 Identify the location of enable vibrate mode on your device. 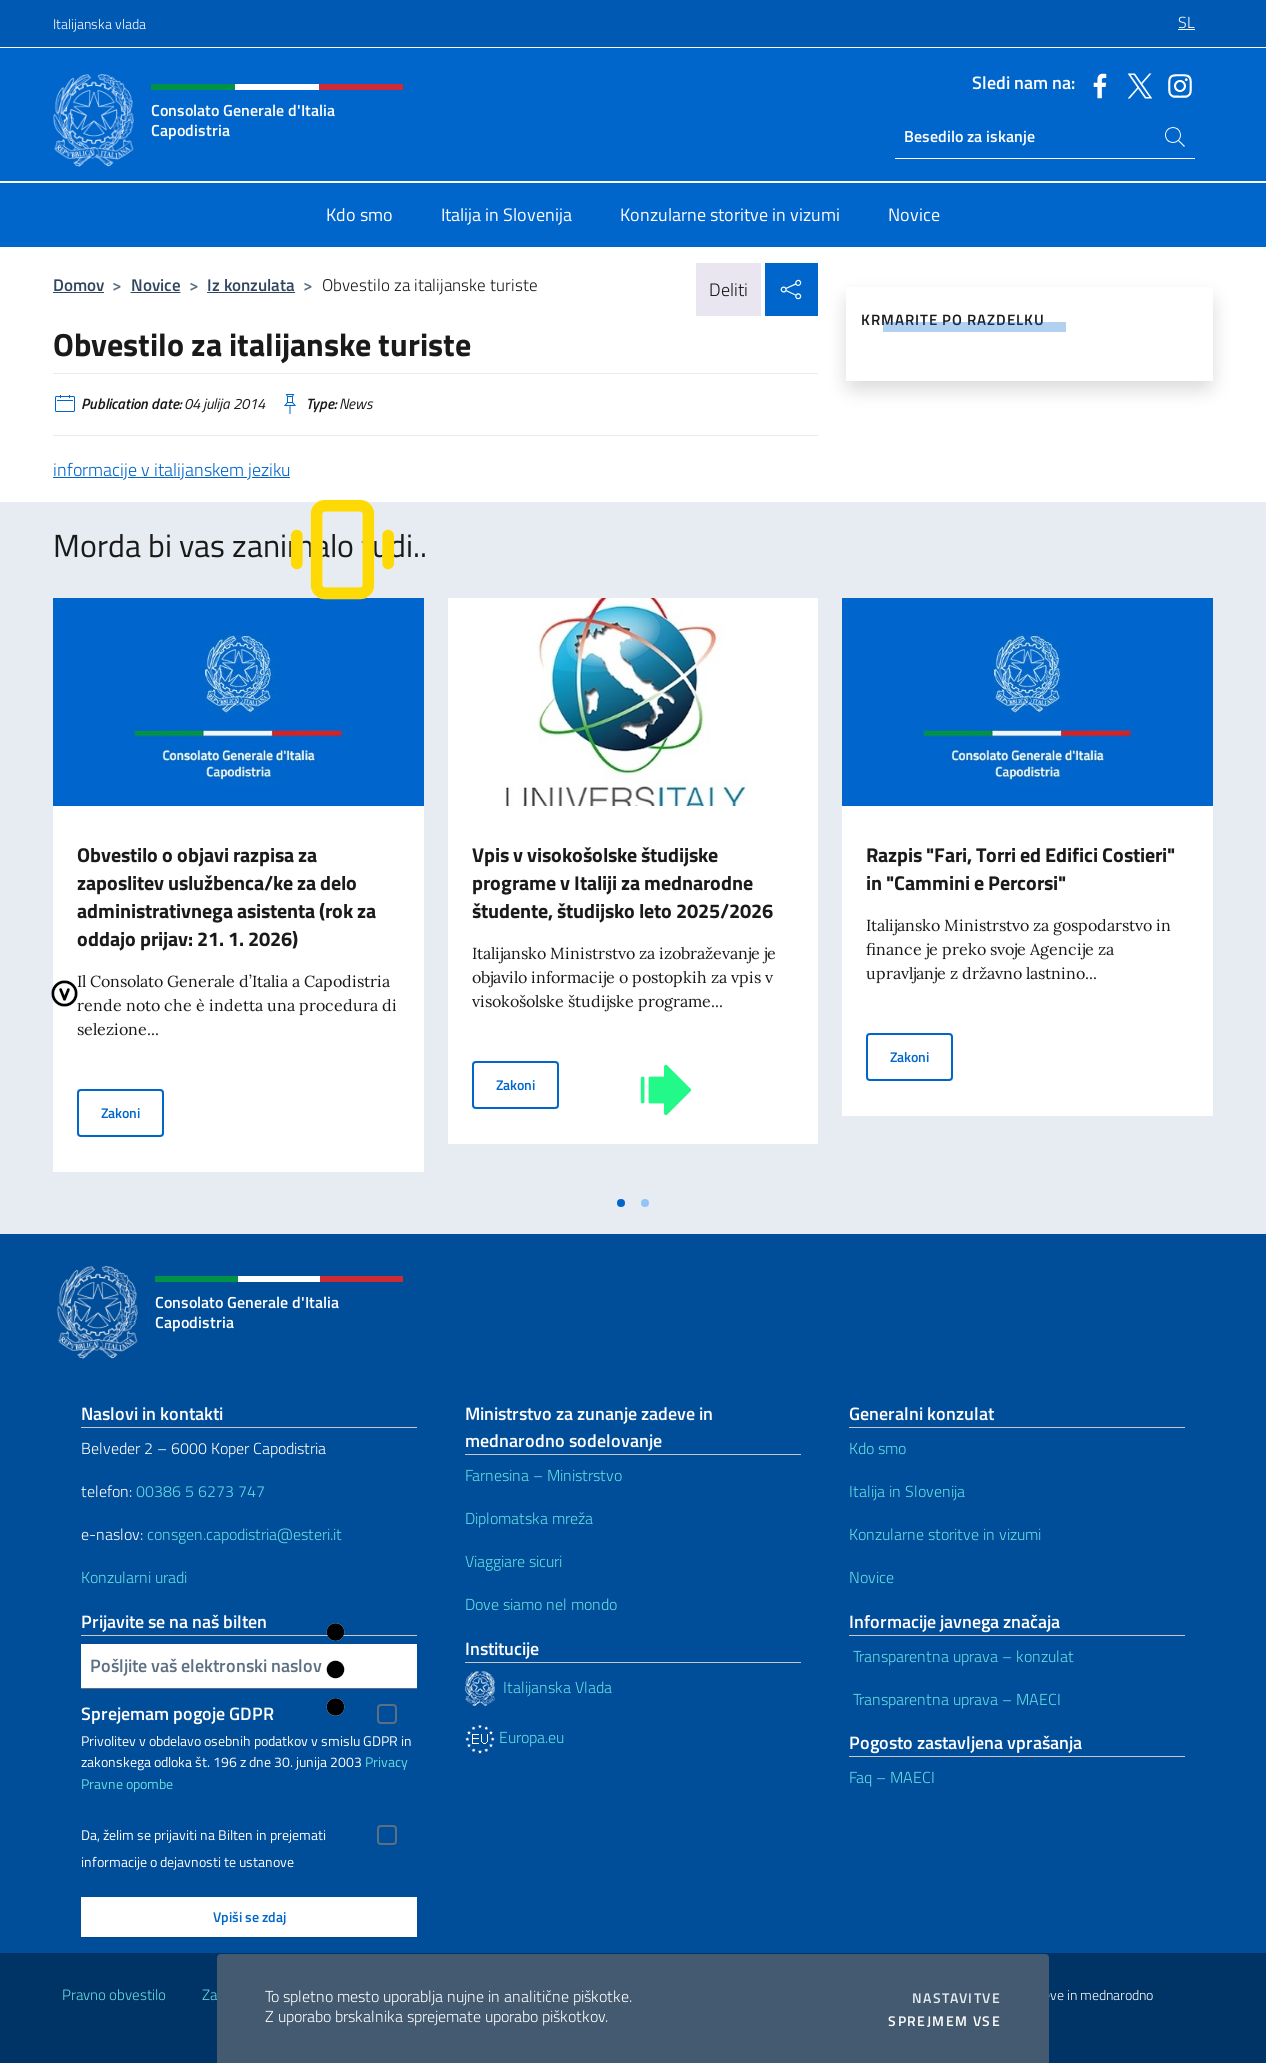
(342, 549).